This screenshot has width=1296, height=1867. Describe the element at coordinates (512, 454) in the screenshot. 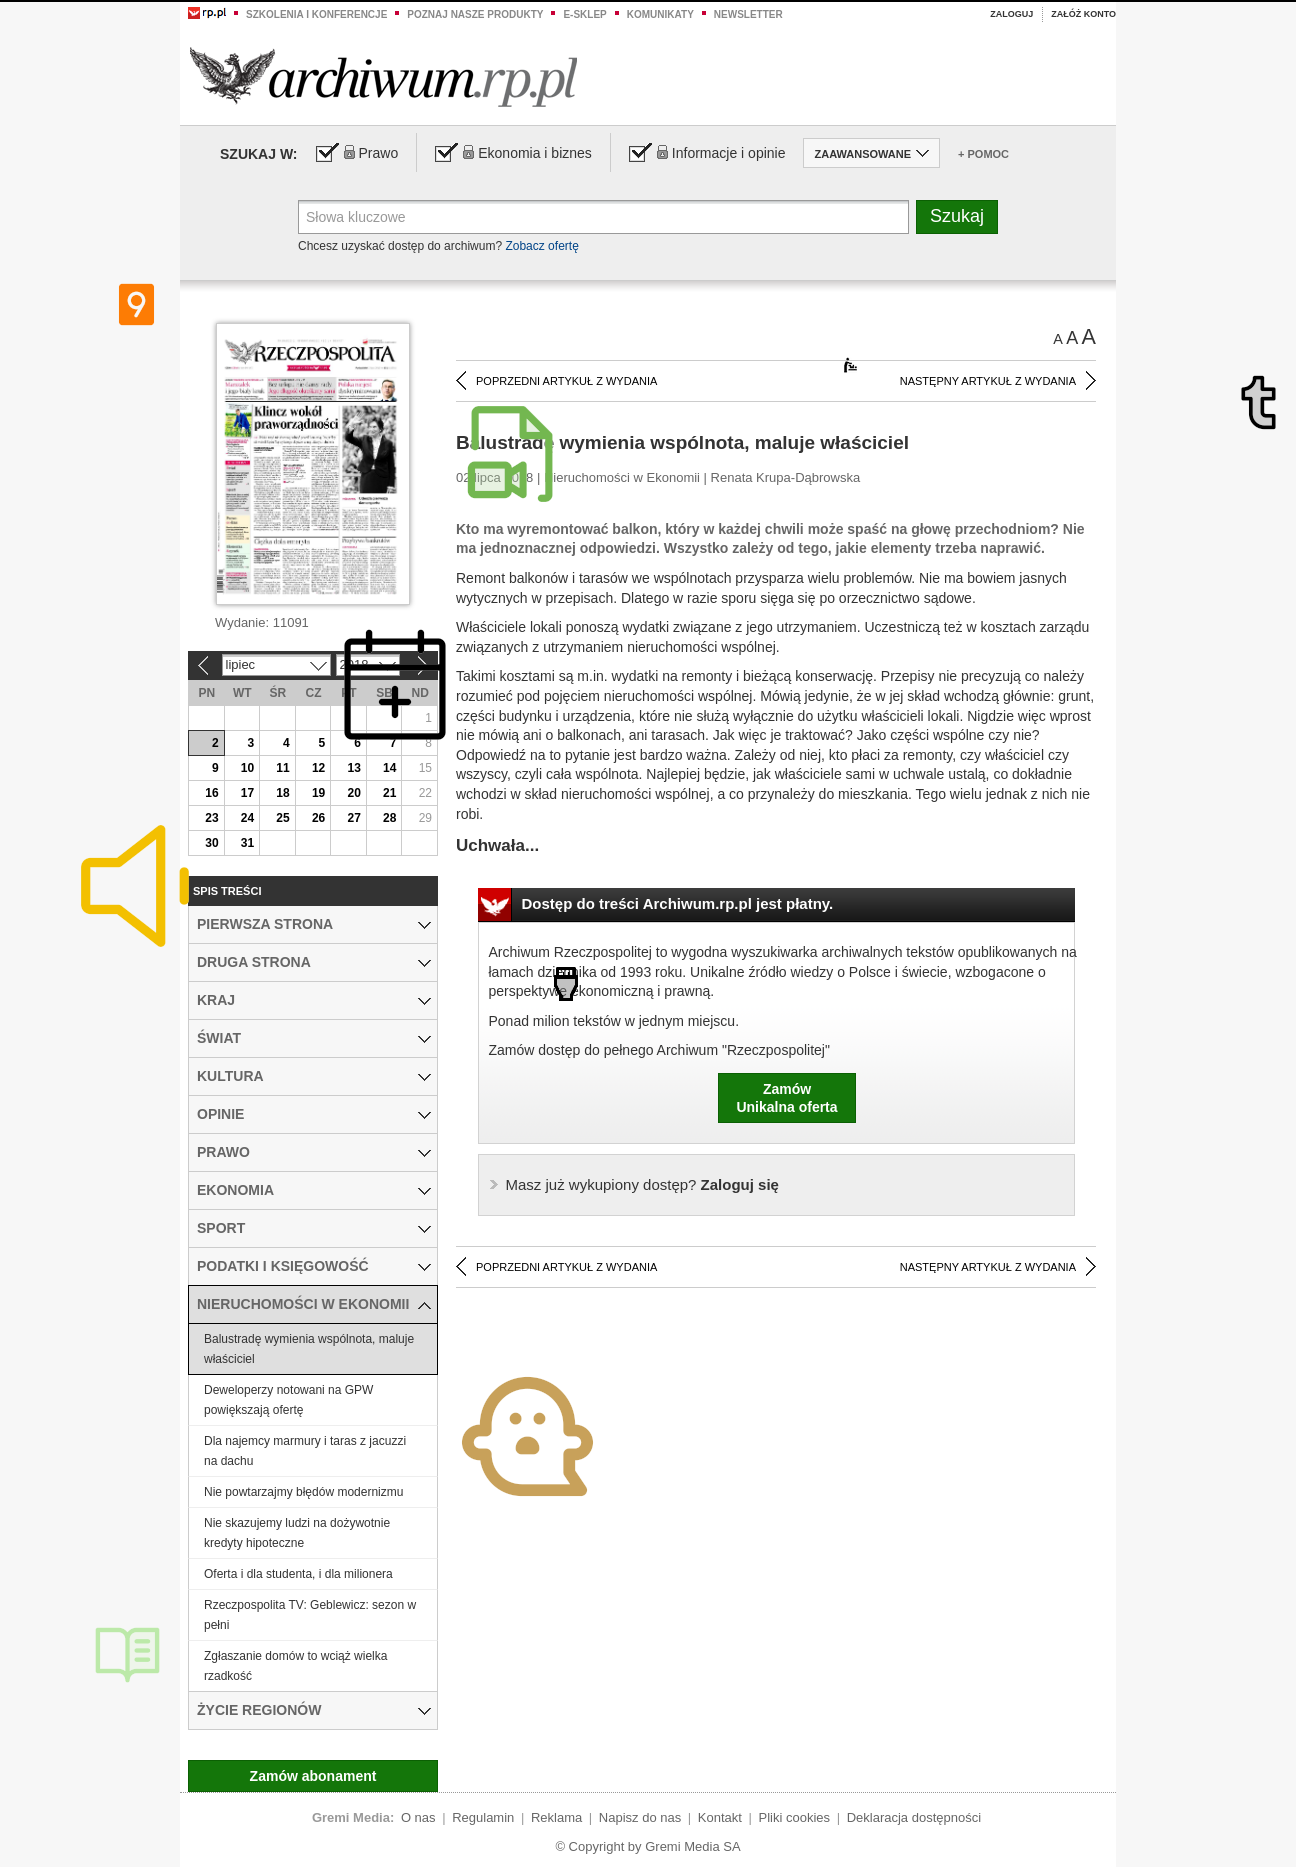

I see `video file attachment` at that location.